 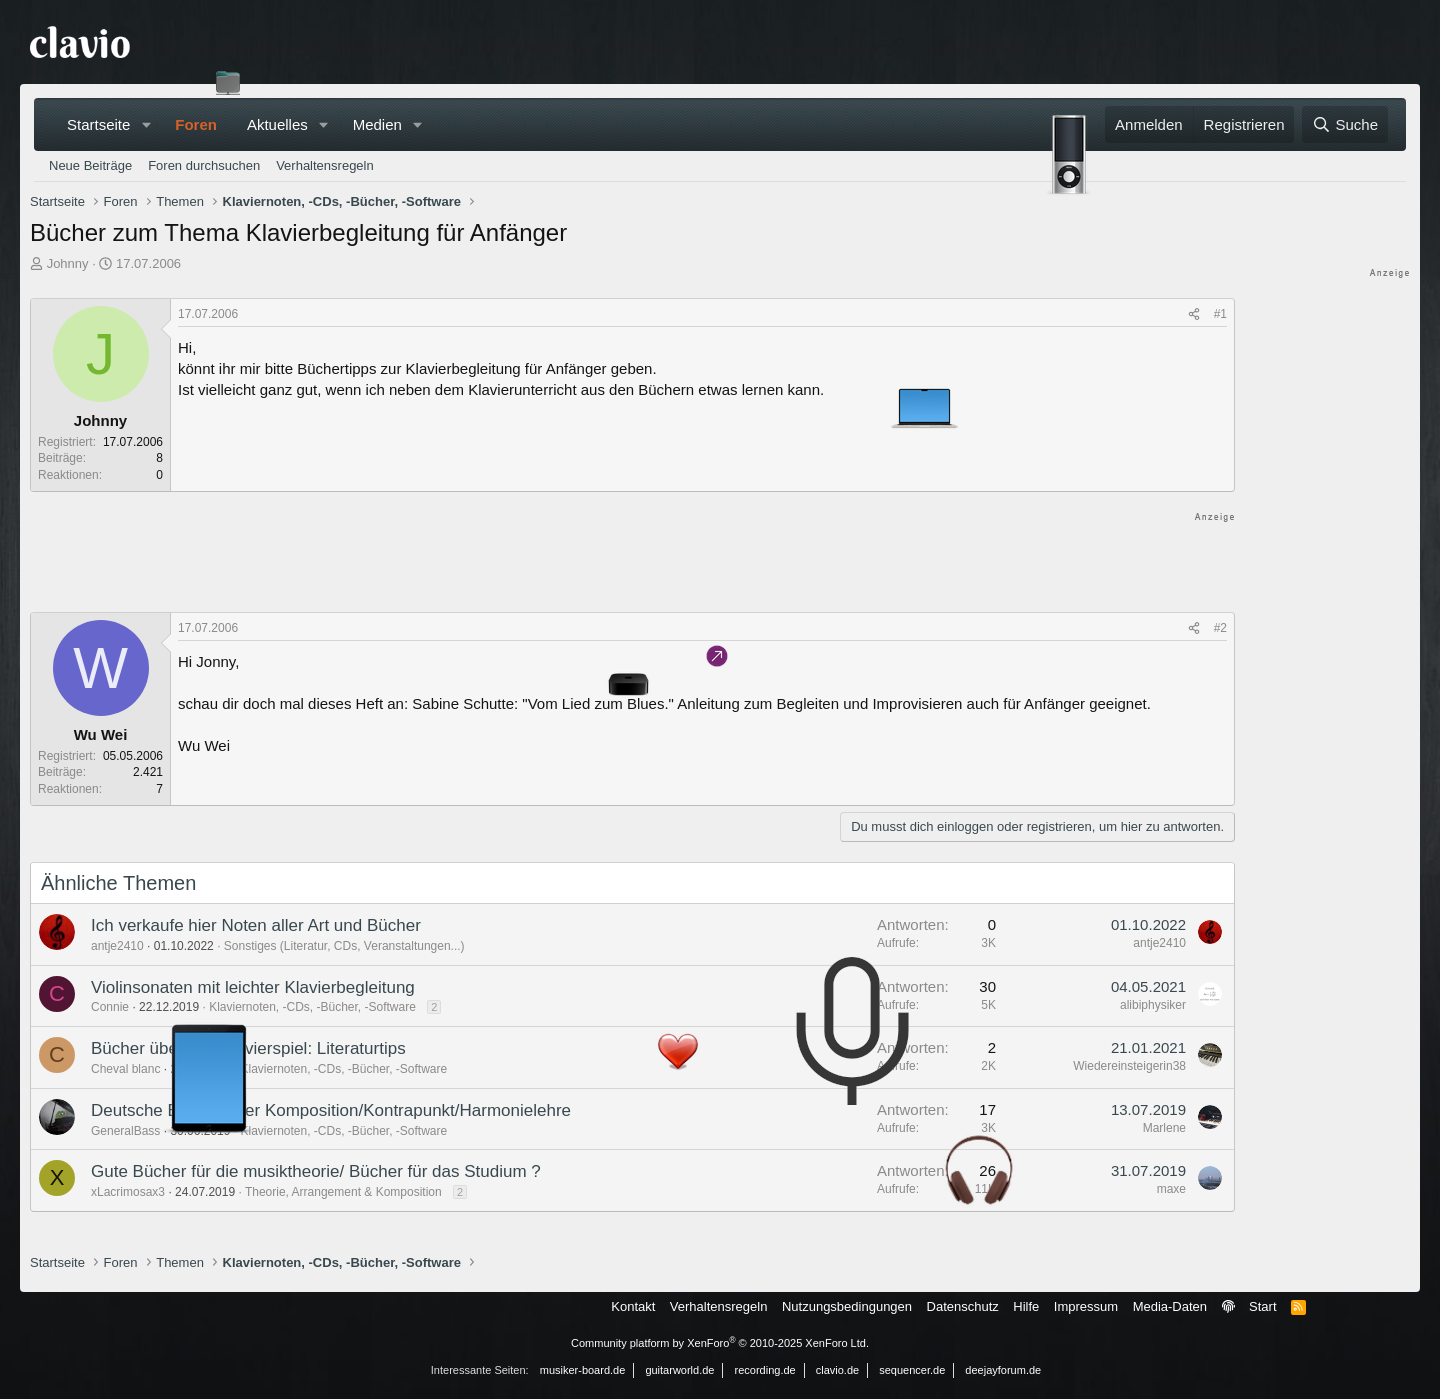 I want to click on access files stored on a remote server, so click(x=228, y=83).